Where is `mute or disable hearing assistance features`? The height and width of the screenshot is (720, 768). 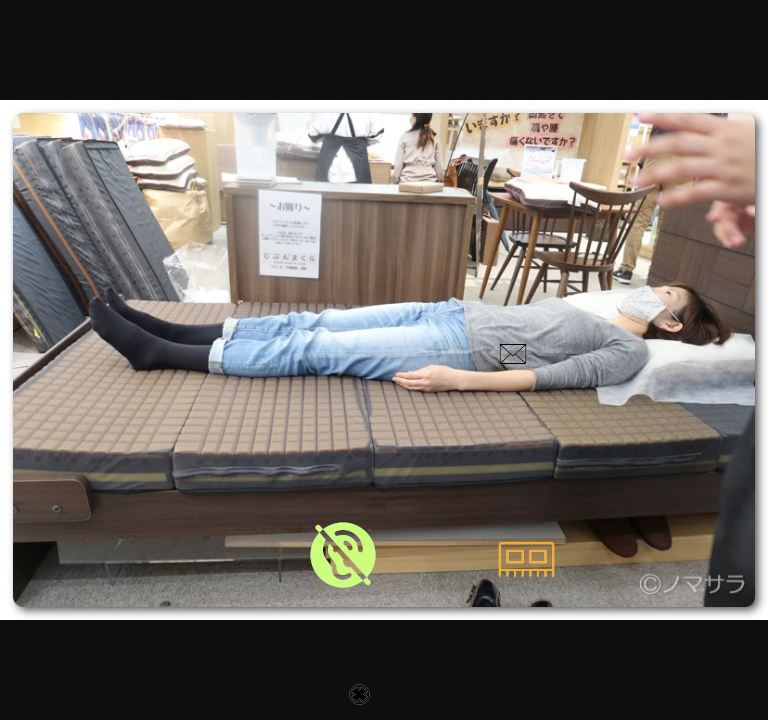
mute or disable hearing assistance features is located at coordinates (343, 555).